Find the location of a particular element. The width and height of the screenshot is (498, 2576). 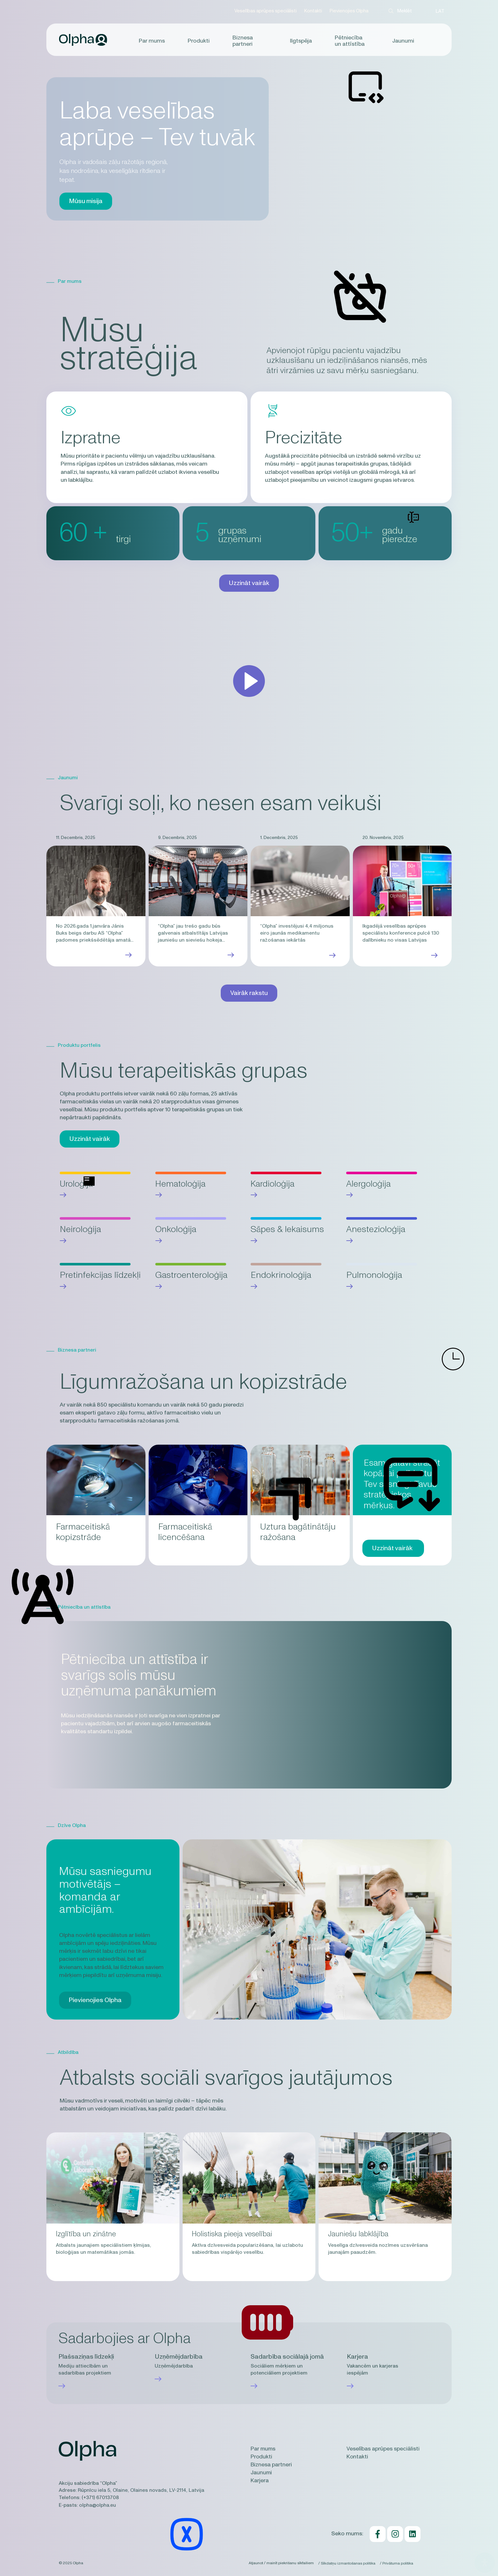

open code editor on tablet device is located at coordinates (365, 86).